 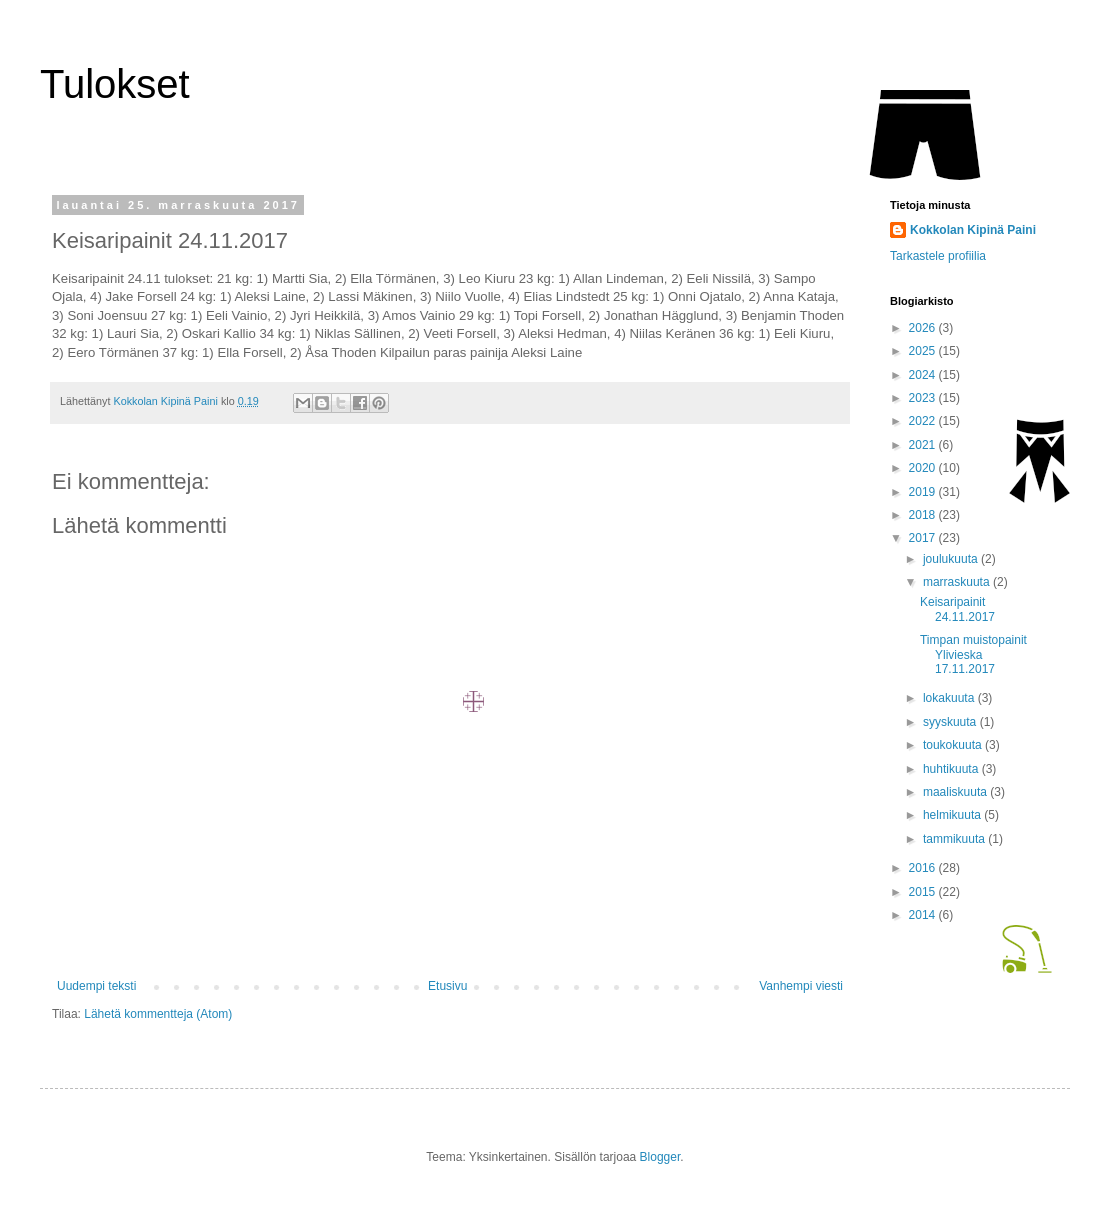 I want to click on access cleaning or vacuum robot controls, so click(x=1027, y=949).